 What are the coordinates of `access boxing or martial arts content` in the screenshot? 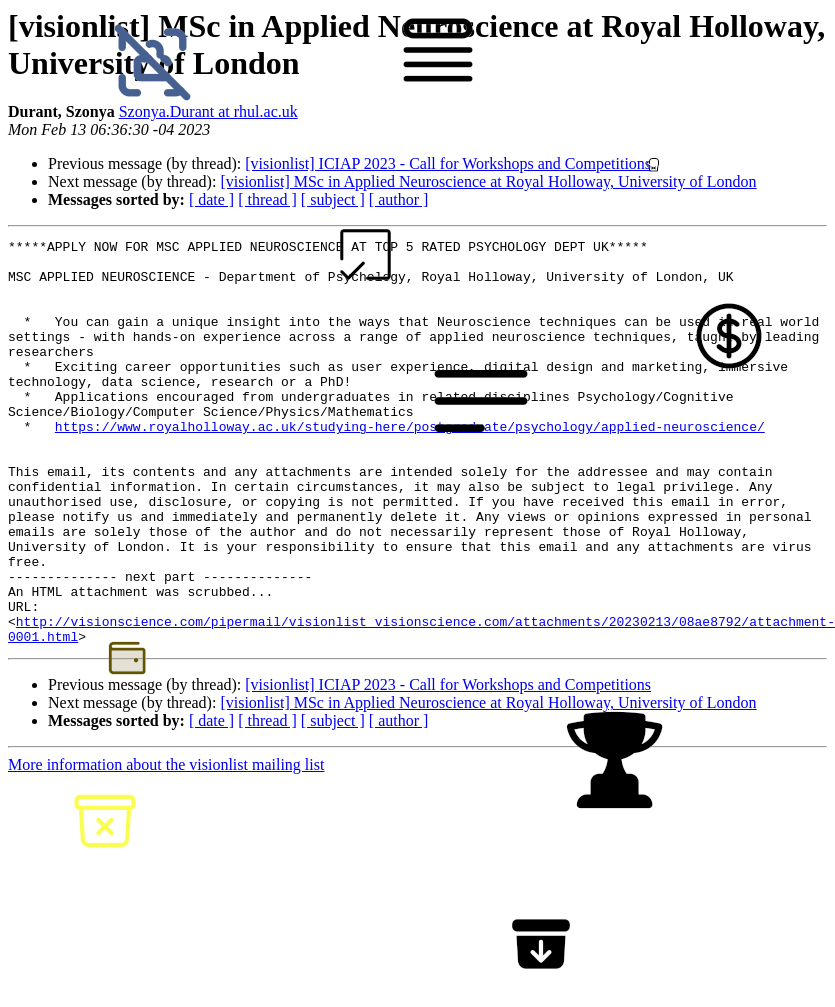 It's located at (653, 165).